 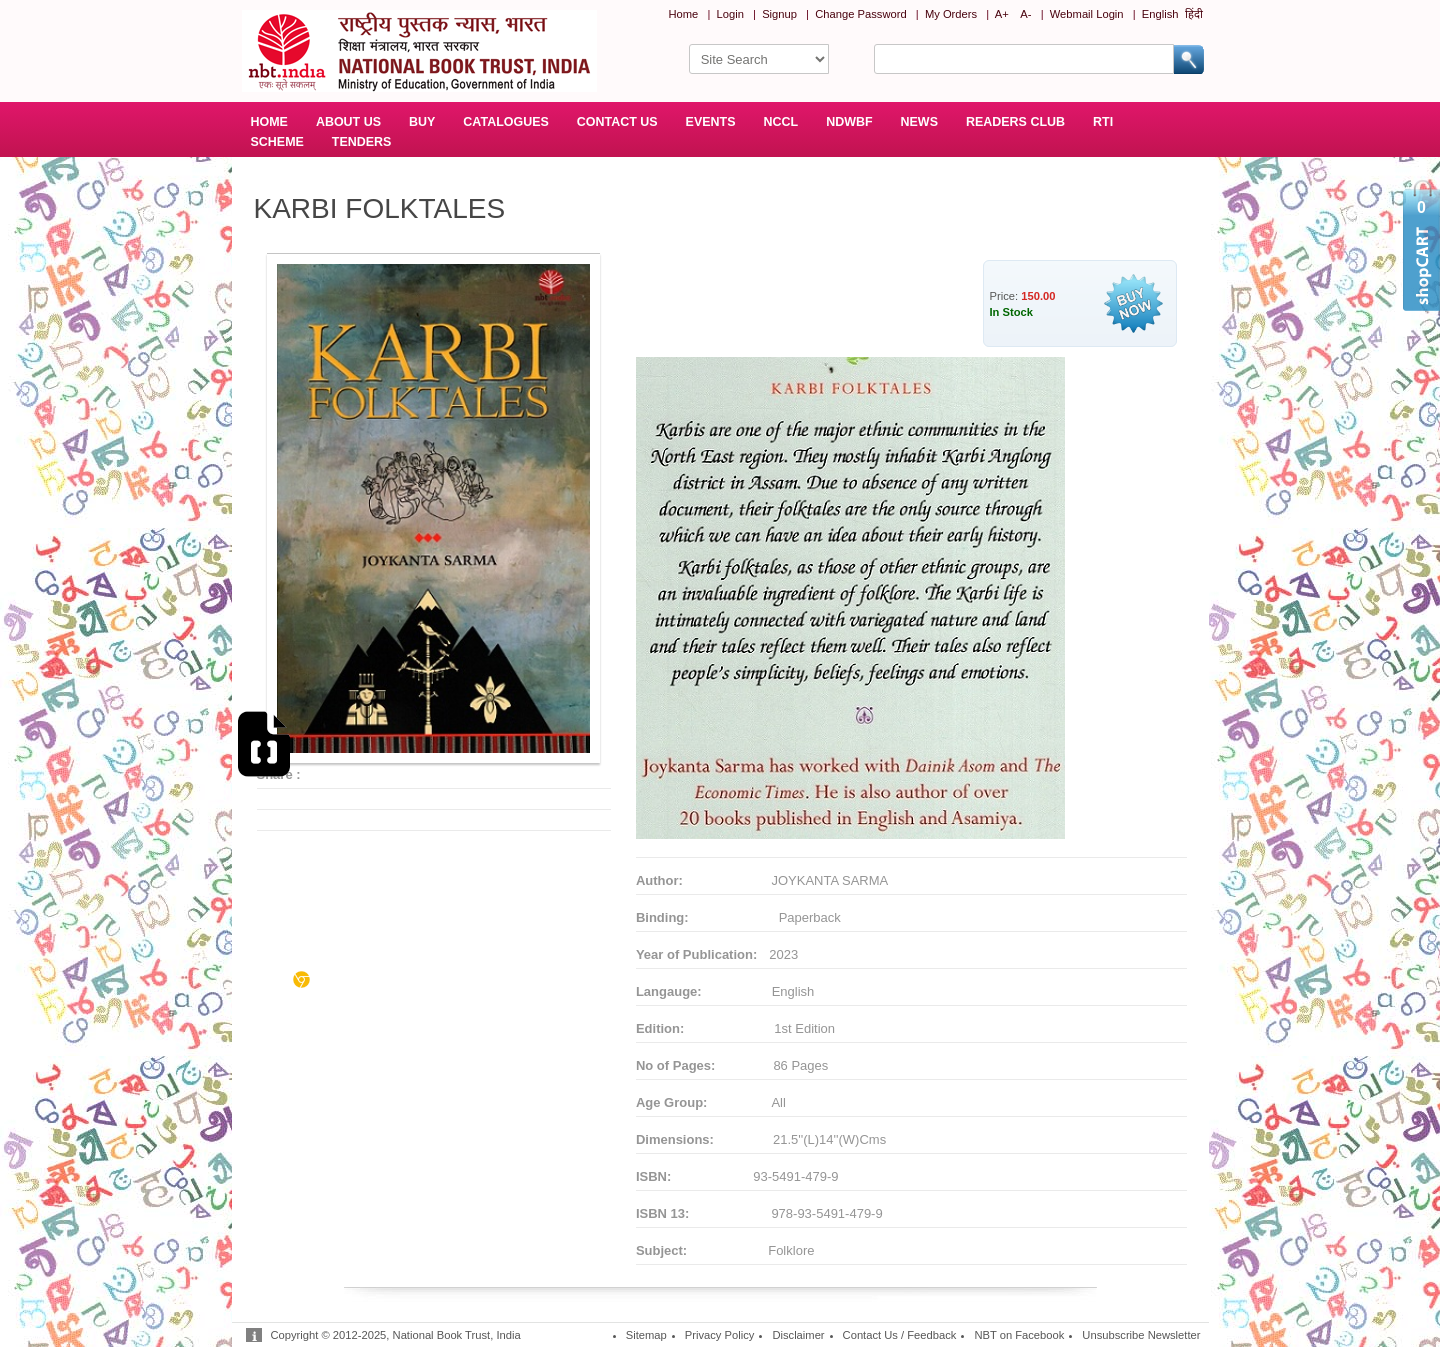 What do you see at coordinates (264, 744) in the screenshot?
I see `view source code file` at bounding box center [264, 744].